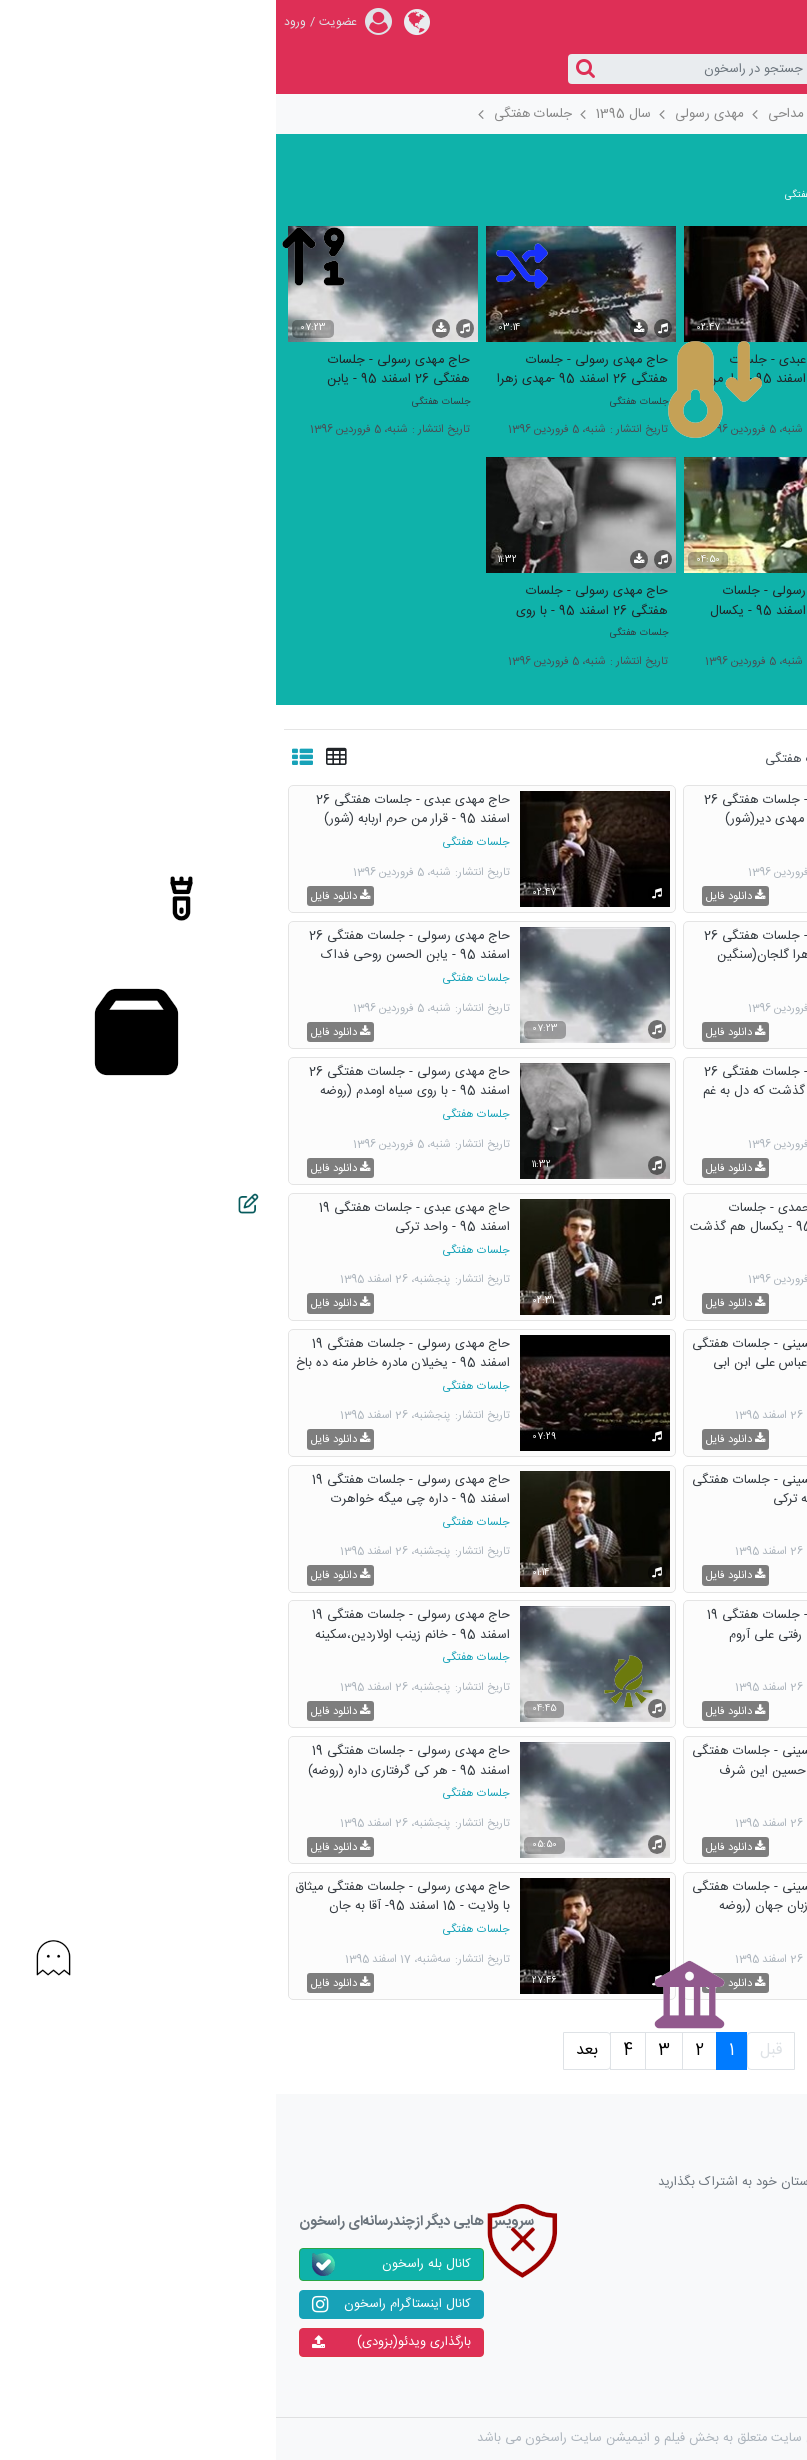 This screenshot has width=807, height=2460. I want to click on shuffle playlist or queue, so click(522, 266).